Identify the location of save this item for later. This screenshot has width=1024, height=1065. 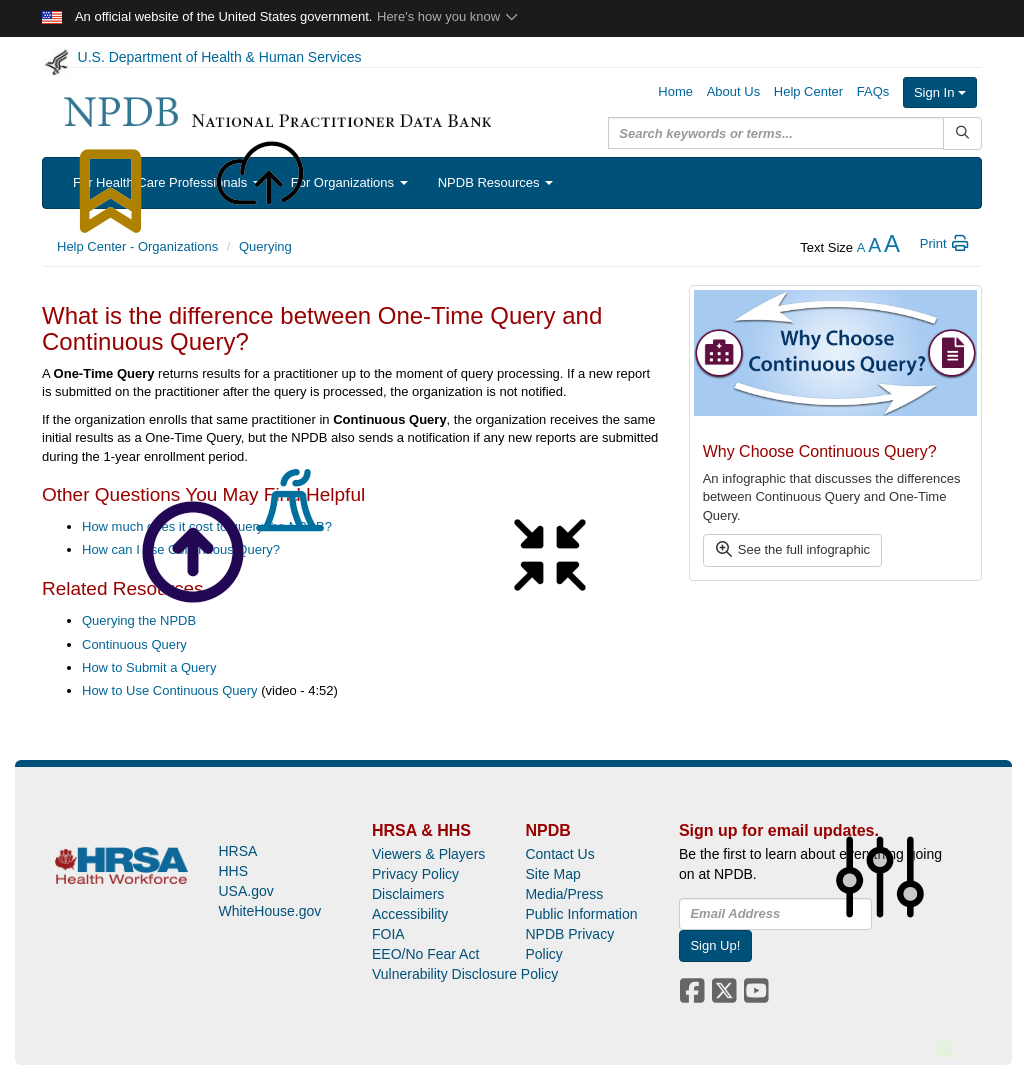
(110, 189).